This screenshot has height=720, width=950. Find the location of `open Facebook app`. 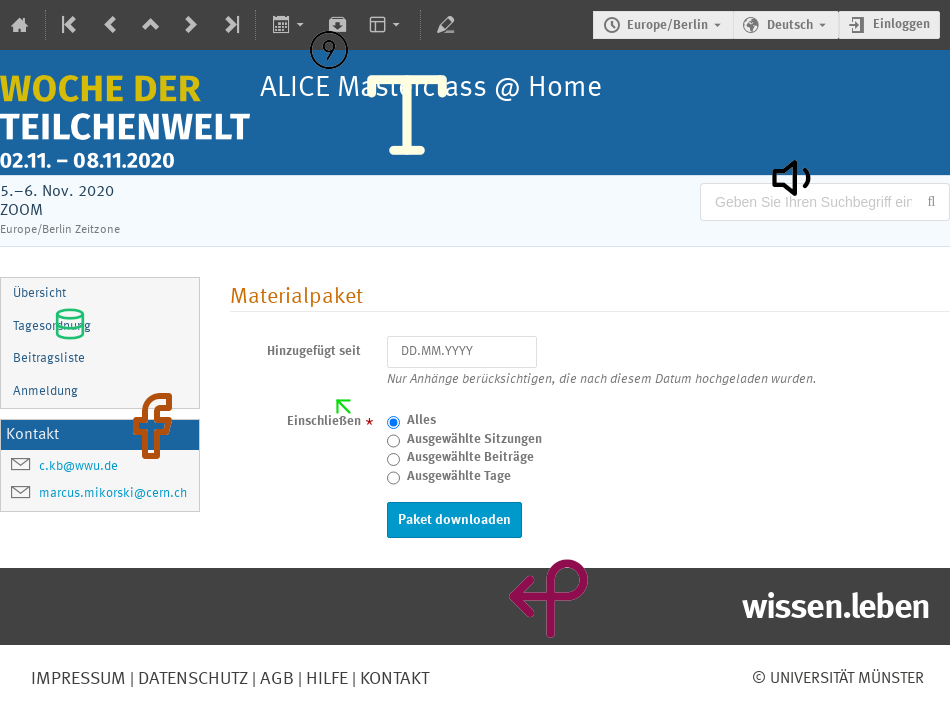

open Facebook app is located at coordinates (151, 426).